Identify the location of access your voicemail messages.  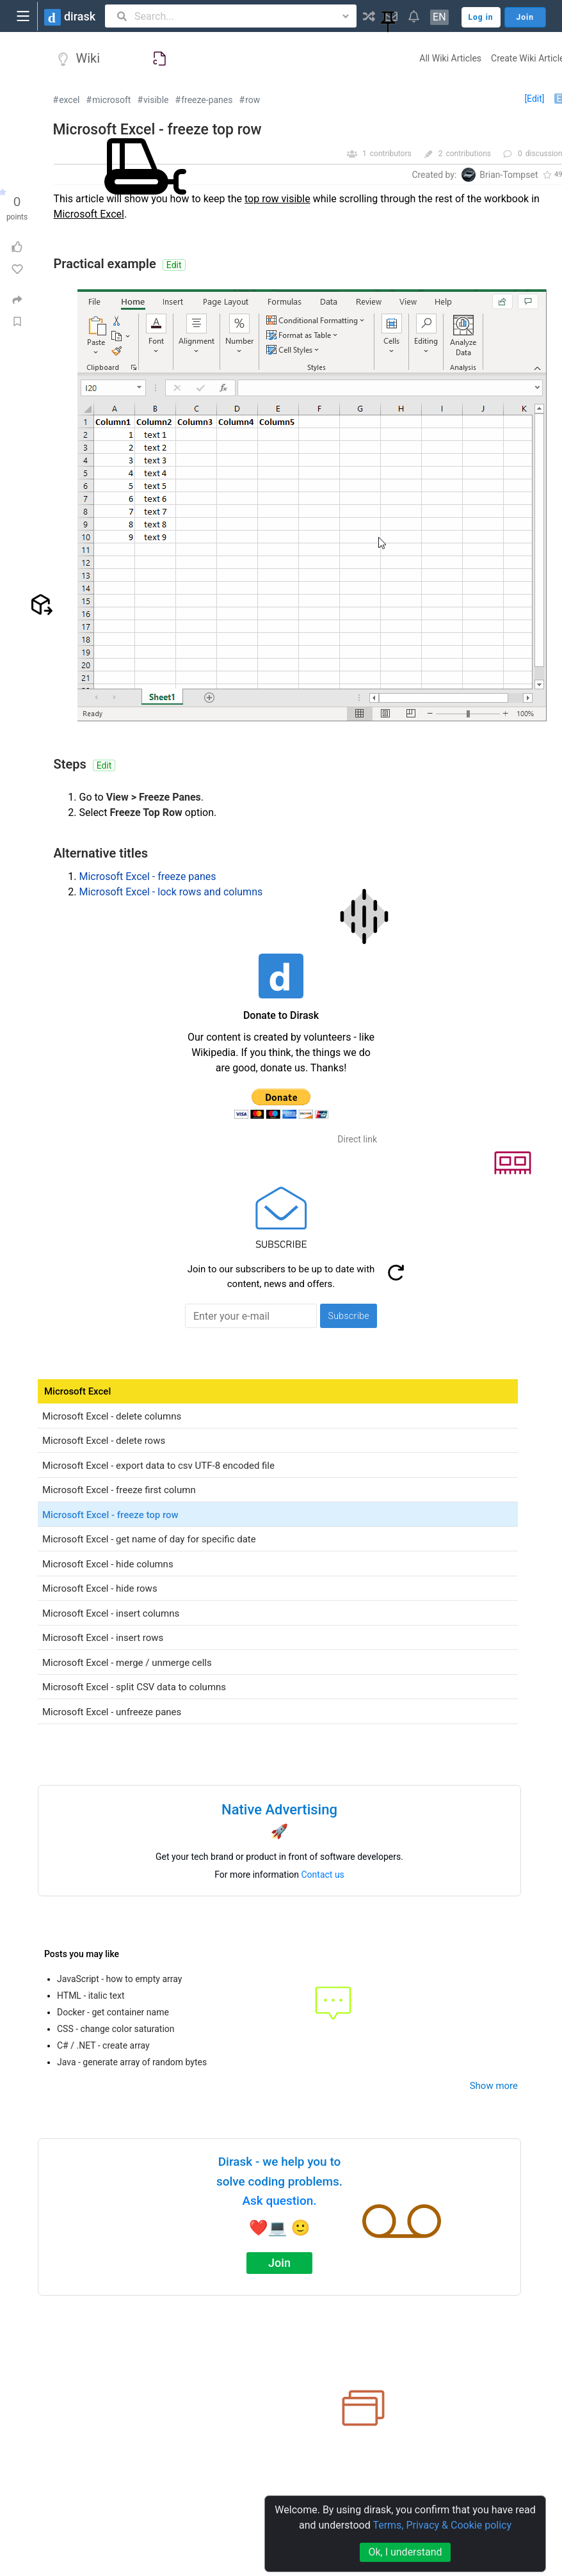
(401, 2221).